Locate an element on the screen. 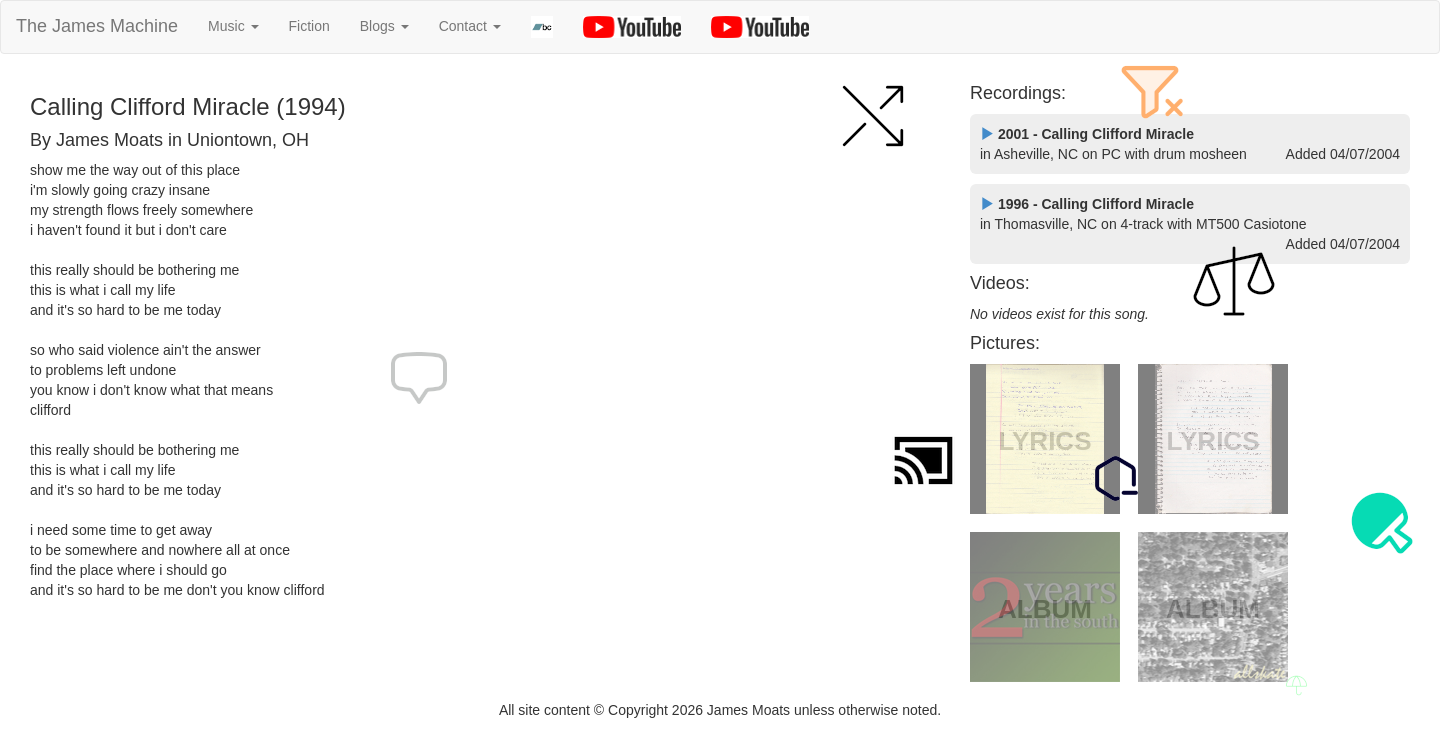  remove item from a group or collection is located at coordinates (1115, 478).